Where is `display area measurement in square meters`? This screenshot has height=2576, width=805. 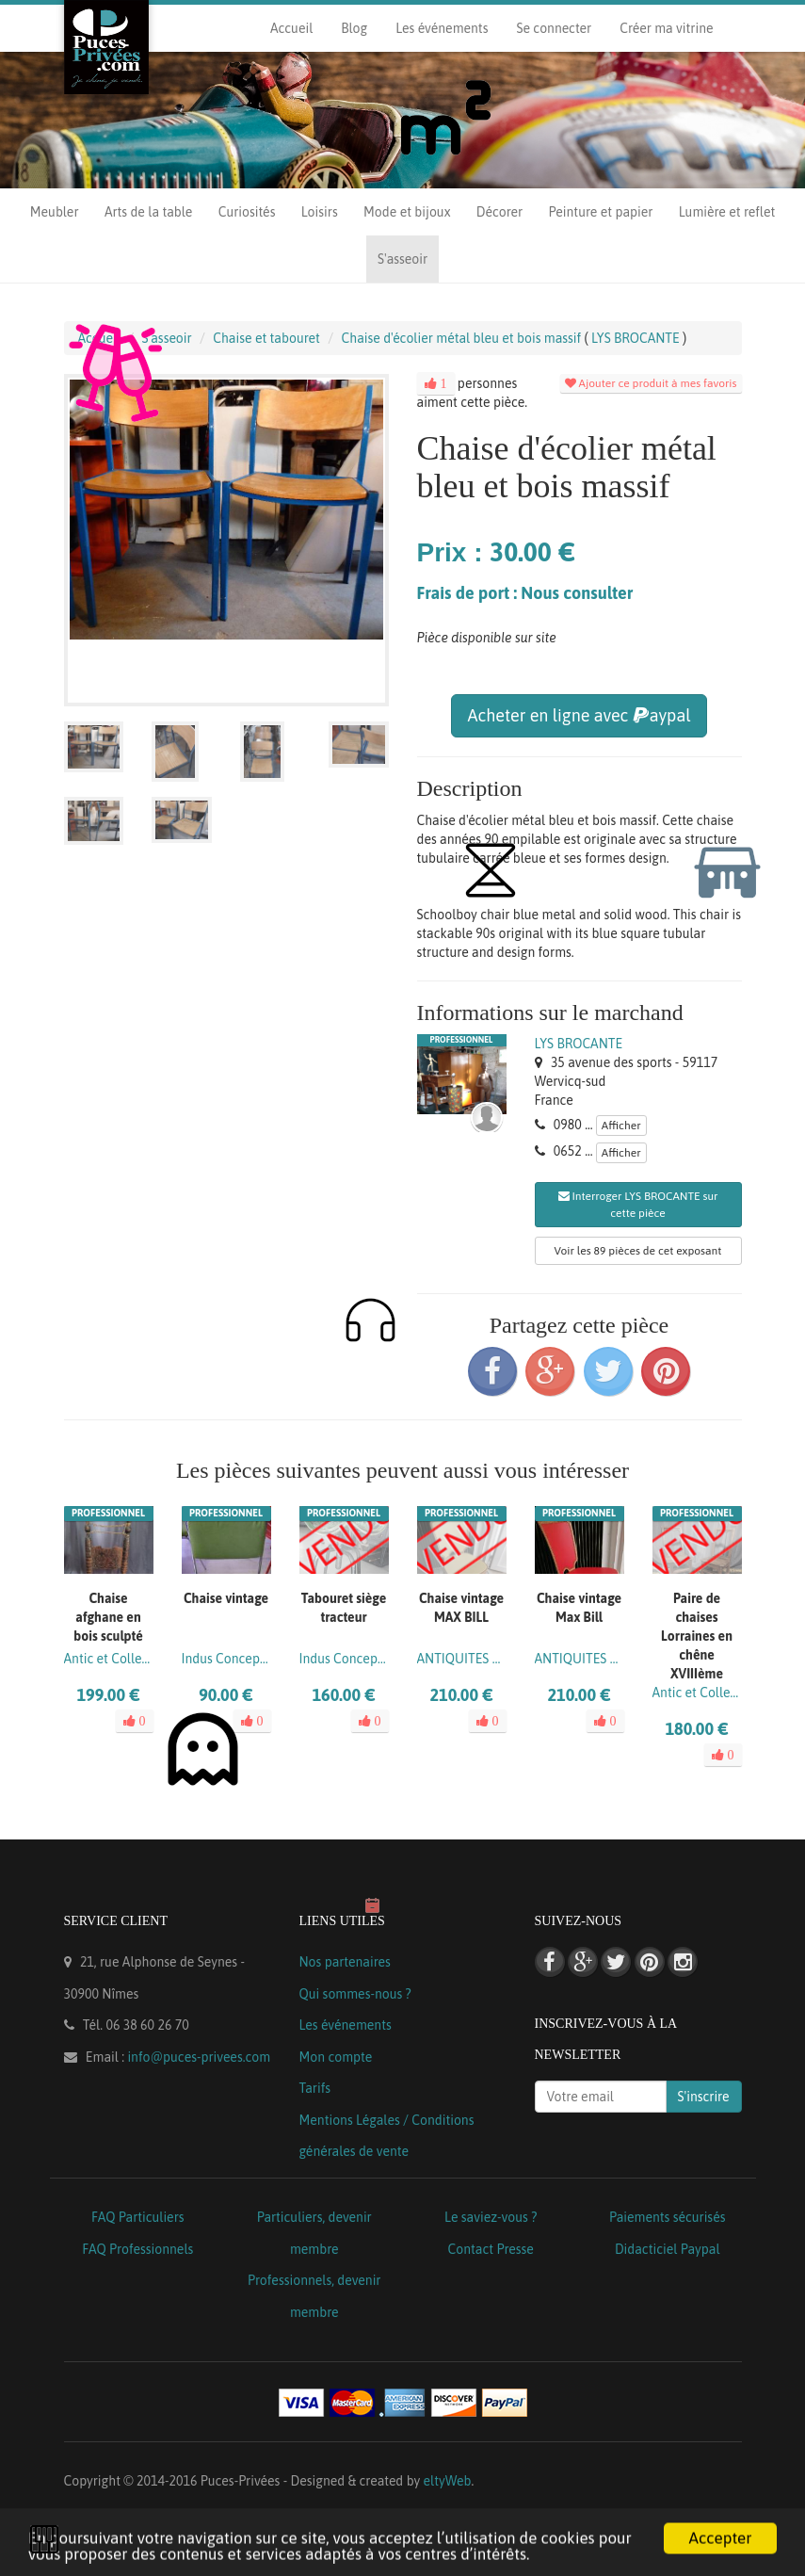 display area measurement in square meters is located at coordinates (445, 120).